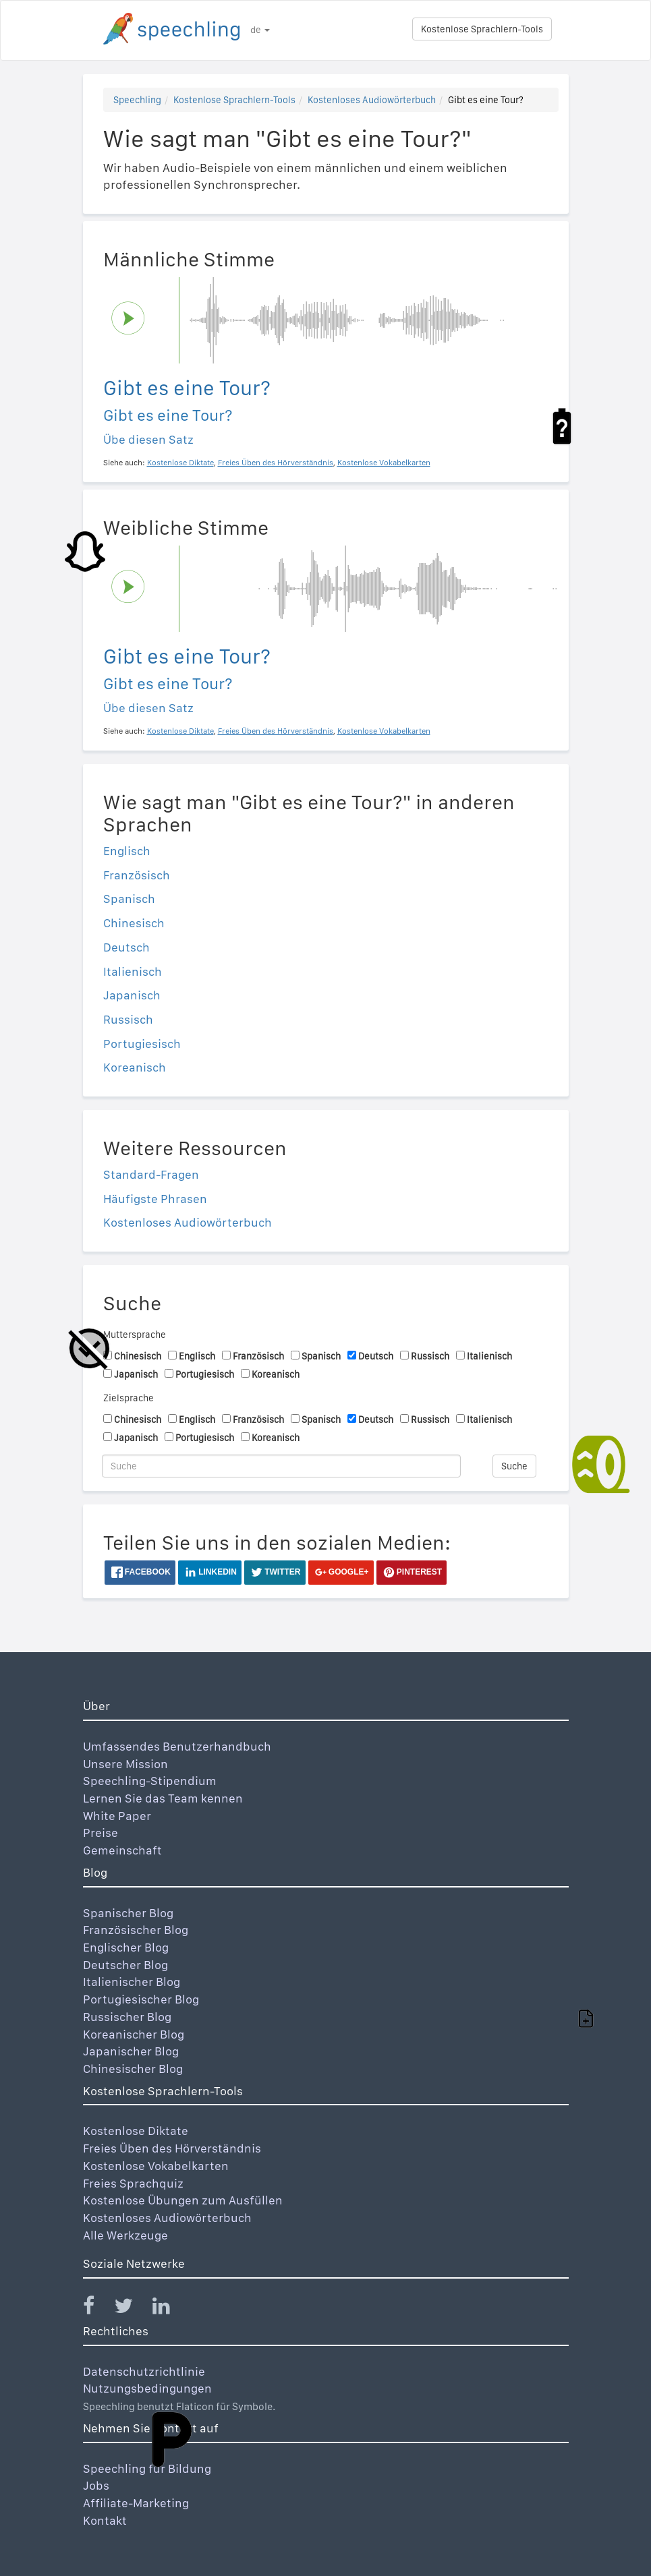 This screenshot has height=2576, width=651. I want to click on view tire pressure or status, so click(598, 1464).